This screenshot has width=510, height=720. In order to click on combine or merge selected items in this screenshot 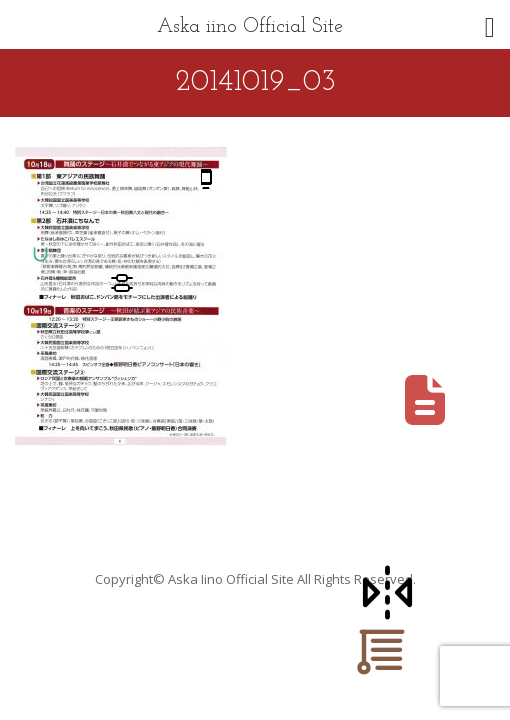, I will do `click(40, 253)`.